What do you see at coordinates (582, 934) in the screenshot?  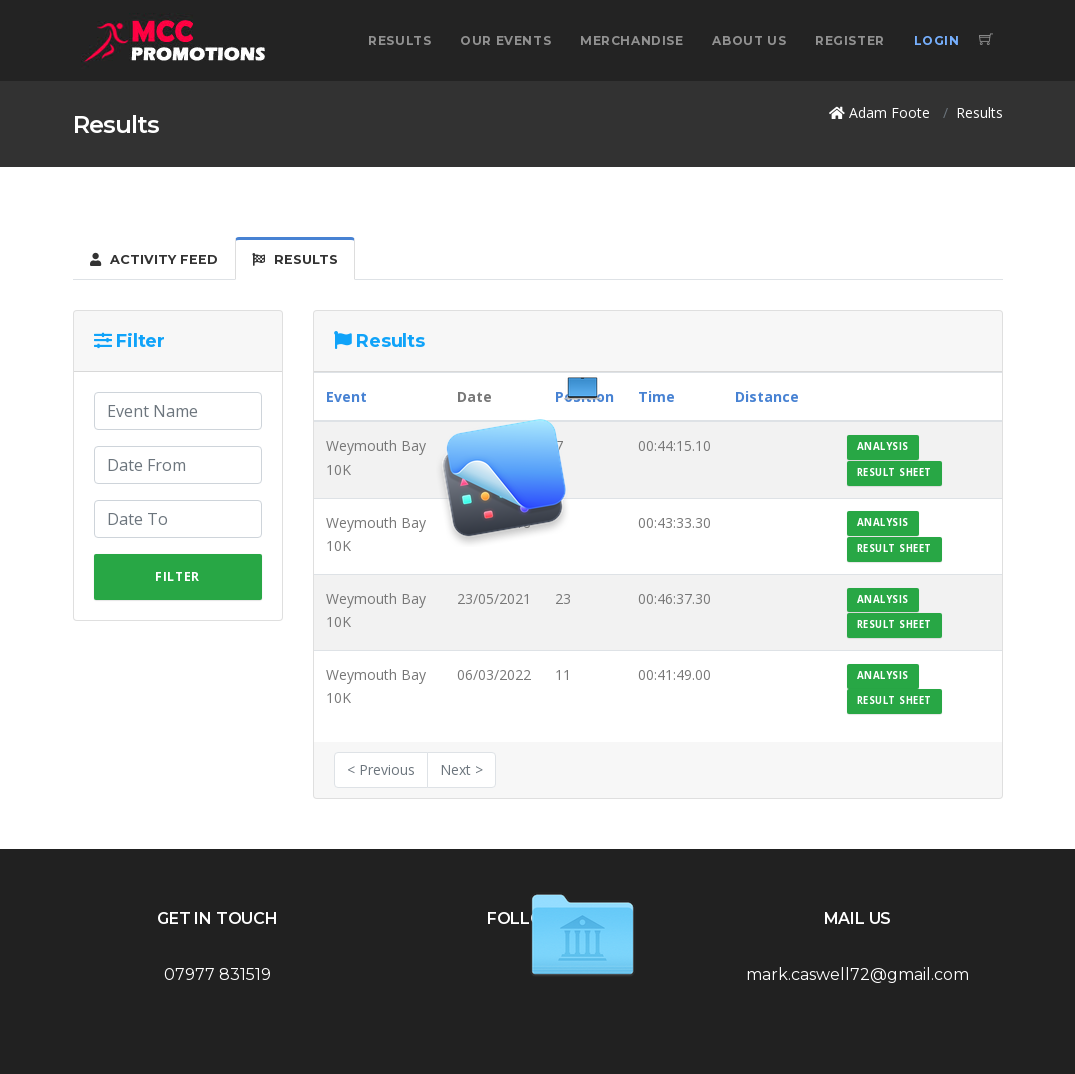 I see `access the system library folder` at bounding box center [582, 934].